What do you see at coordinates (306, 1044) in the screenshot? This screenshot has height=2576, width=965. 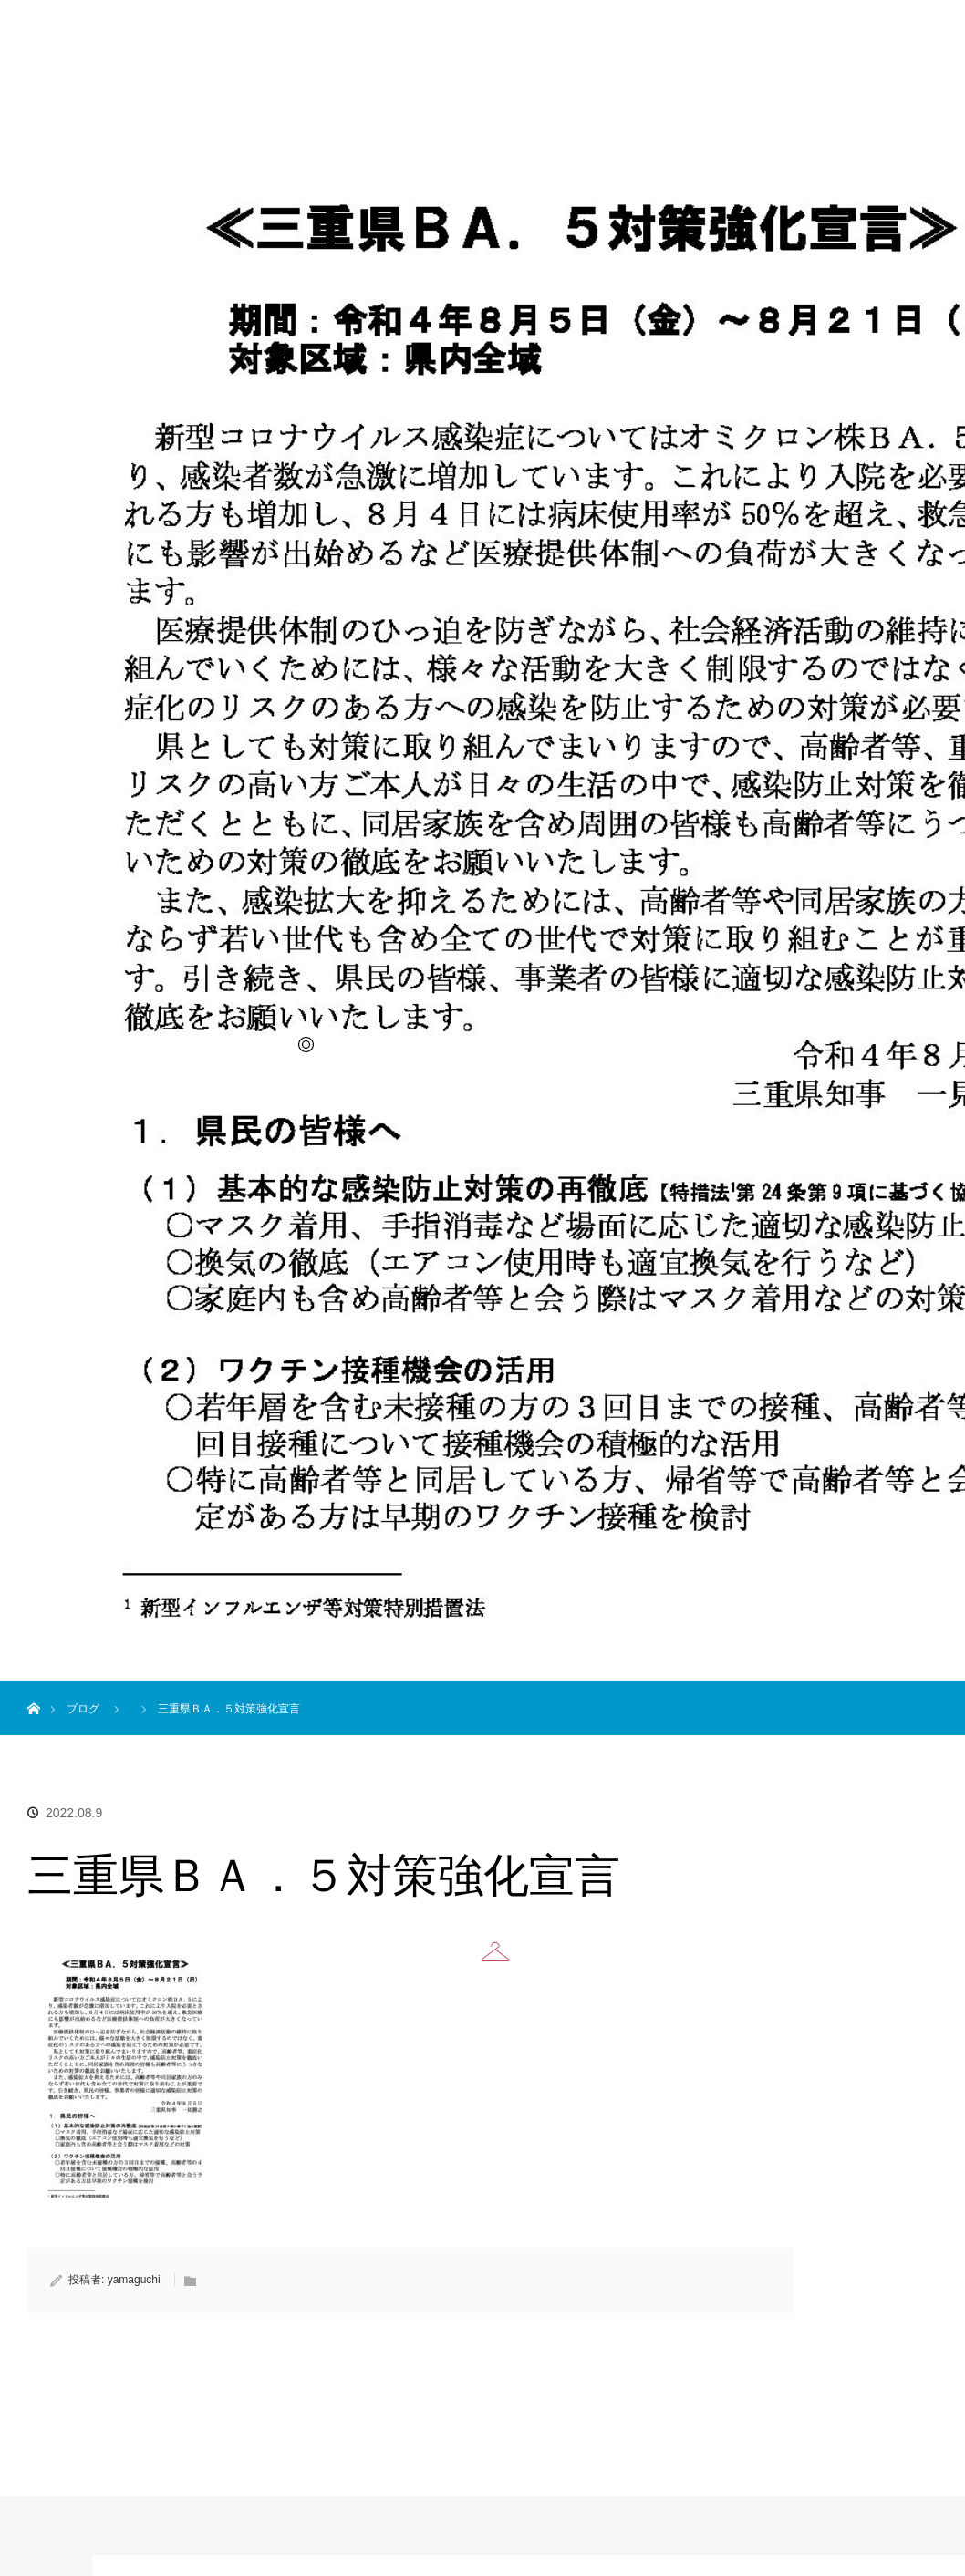 I see `select a single option from a list` at bounding box center [306, 1044].